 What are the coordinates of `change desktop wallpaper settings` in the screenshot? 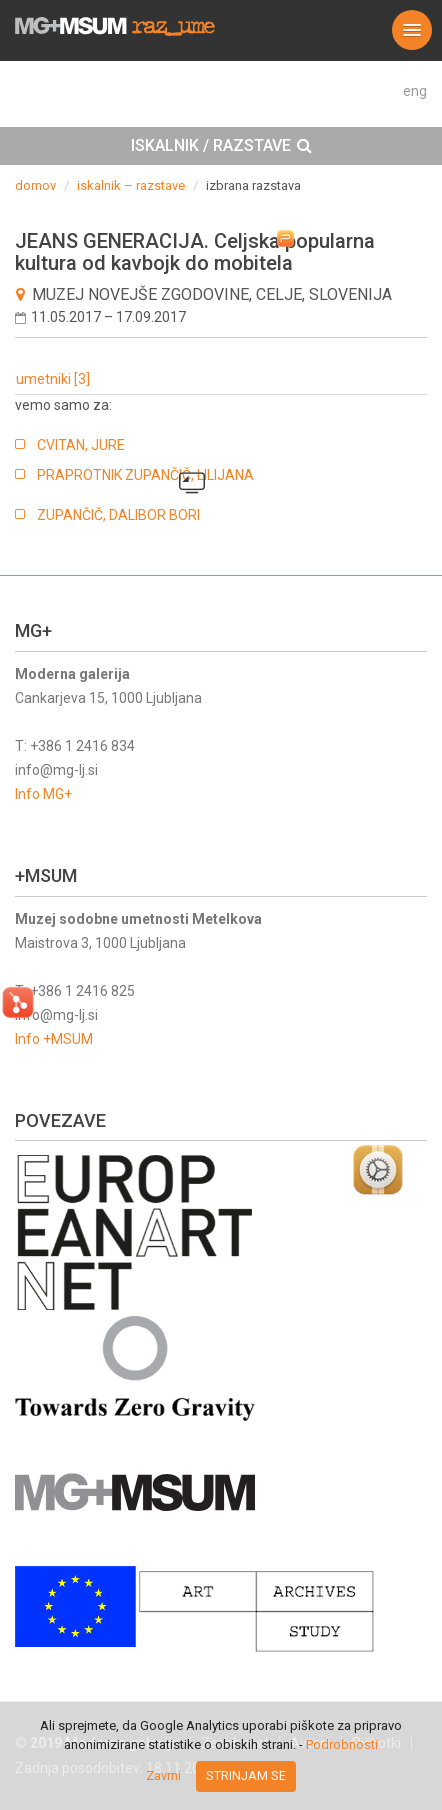 It's located at (192, 482).